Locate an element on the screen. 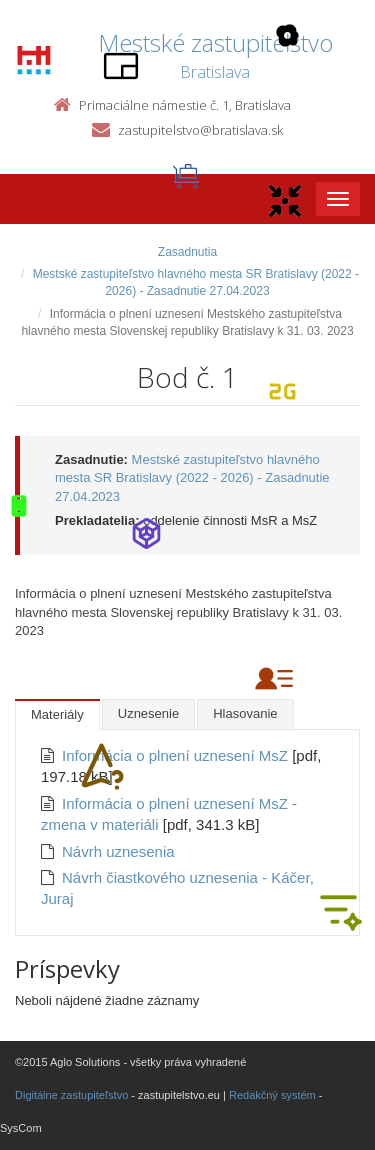 The width and height of the screenshot is (375, 1150). apply AI-powered smart filters is located at coordinates (338, 909).